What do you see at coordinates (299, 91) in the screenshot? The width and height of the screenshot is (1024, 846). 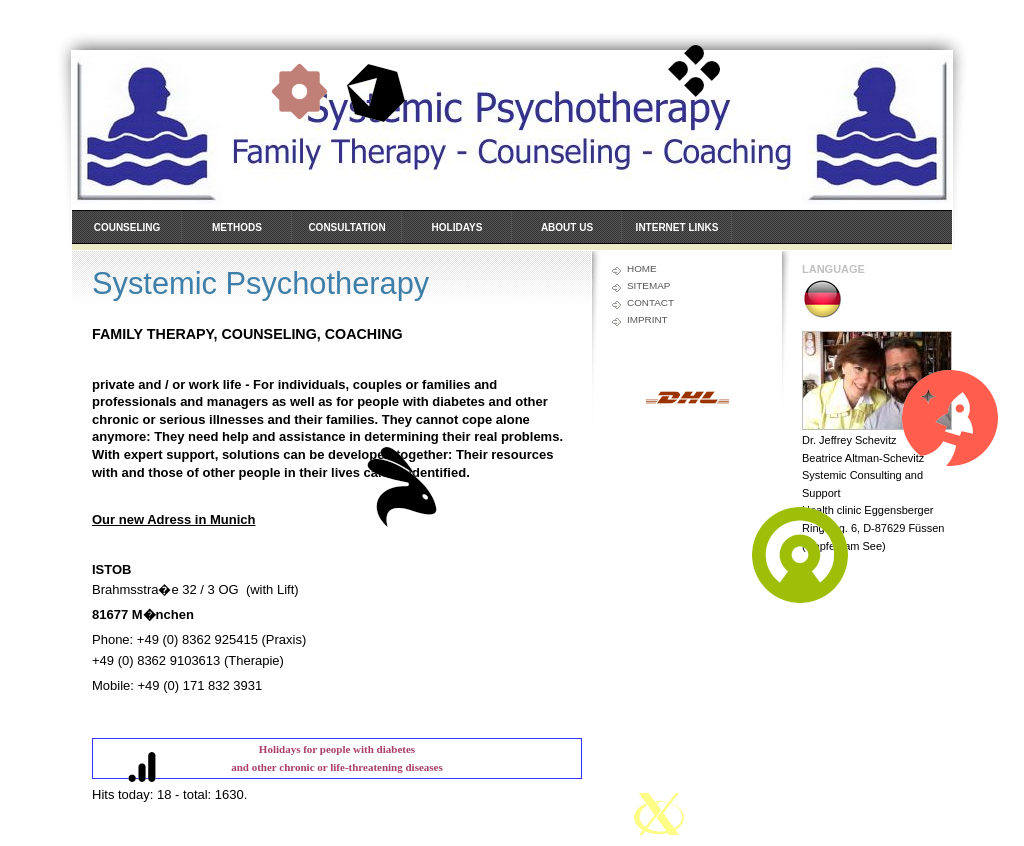 I see `access settings or preferences` at bounding box center [299, 91].